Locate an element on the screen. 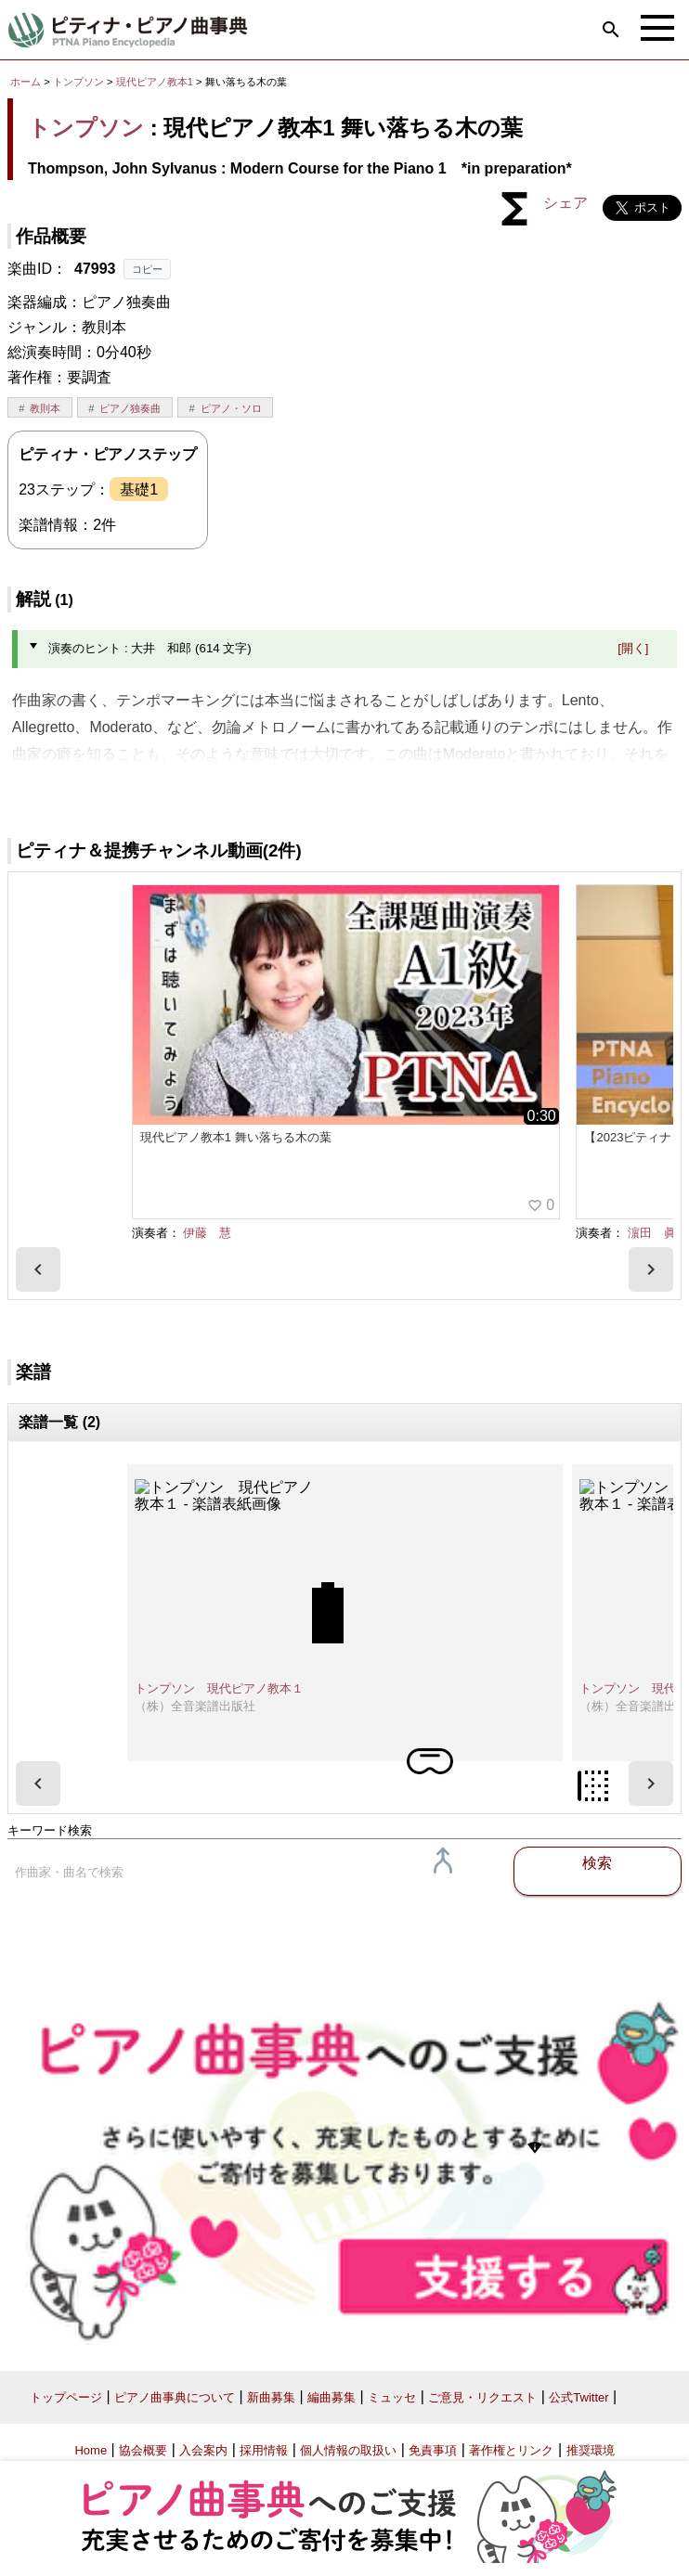 The height and width of the screenshot is (2576, 689). indicates battery is fully charged is located at coordinates (328, 1613).